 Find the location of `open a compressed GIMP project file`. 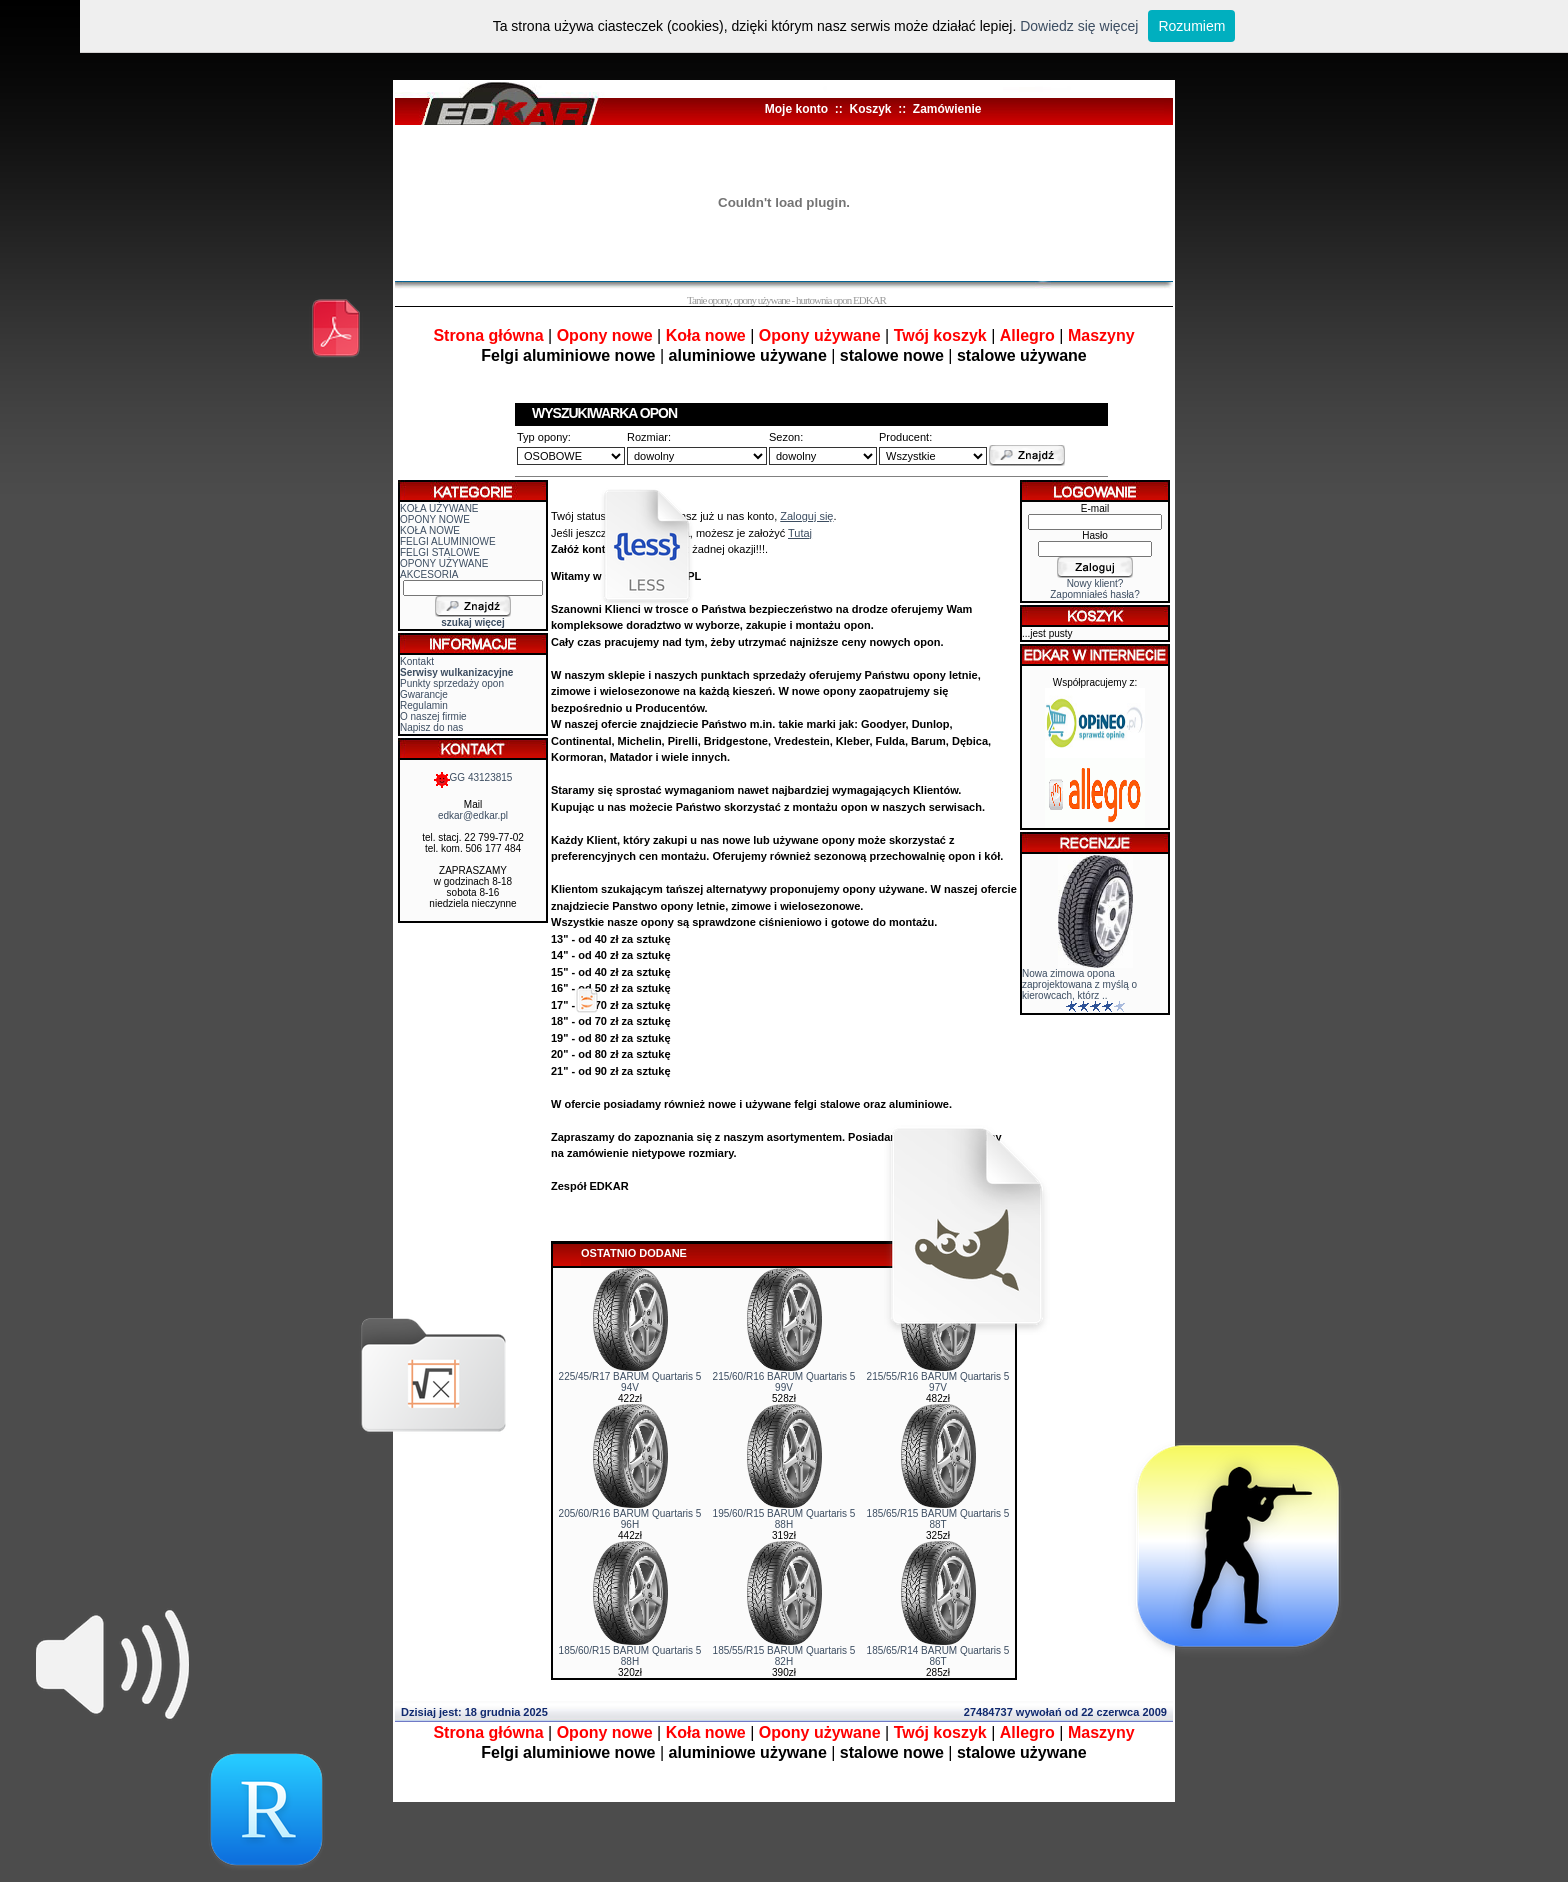

open a compressed GIMP project file is located at coordinates (967, 1230).